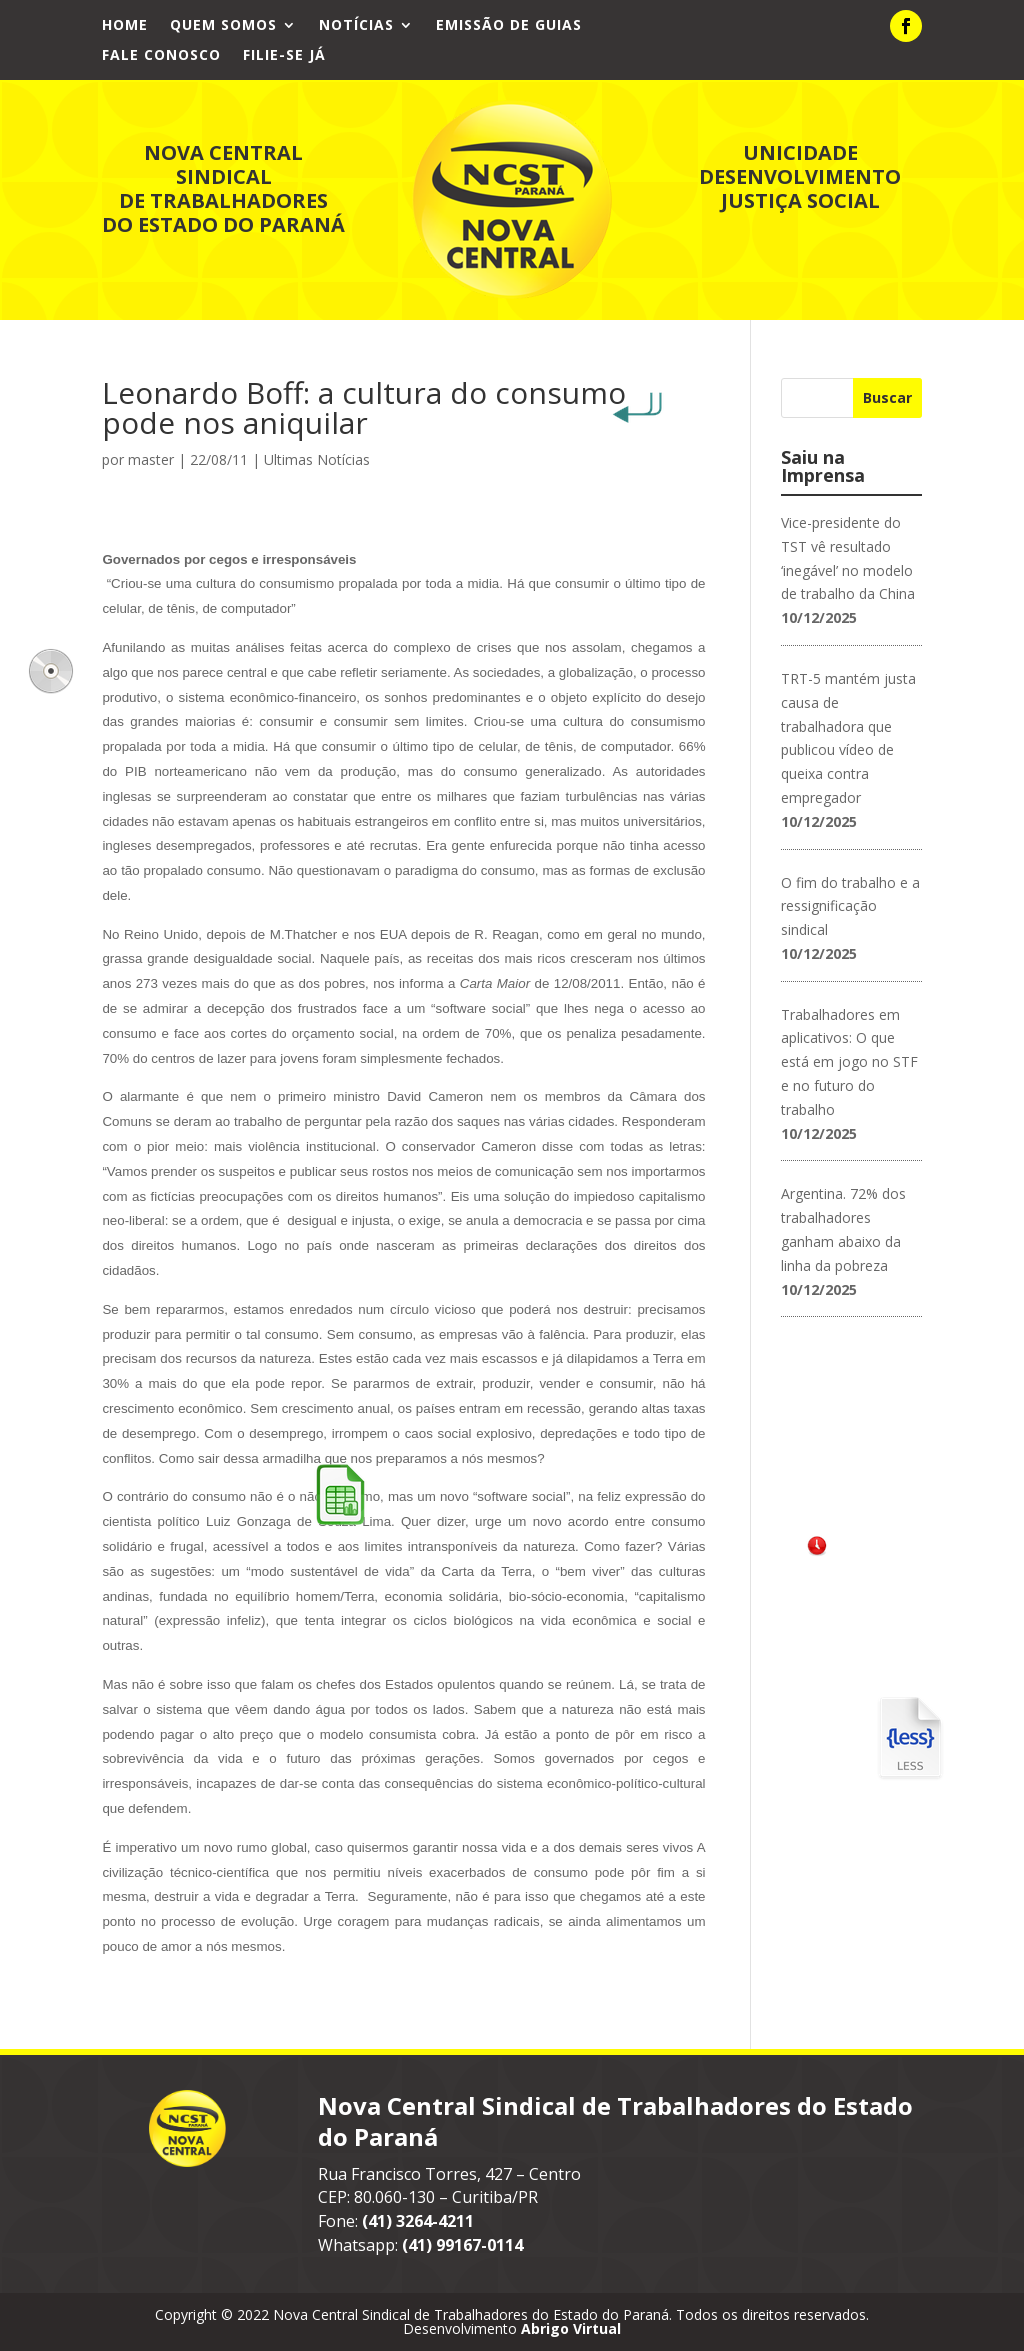 This screenshot has width=1024, height=2351. What do you see at coordinates (636, 407) in the screenshot?
I see `reply to all recipients of an email` at bounding box center [636, 407].